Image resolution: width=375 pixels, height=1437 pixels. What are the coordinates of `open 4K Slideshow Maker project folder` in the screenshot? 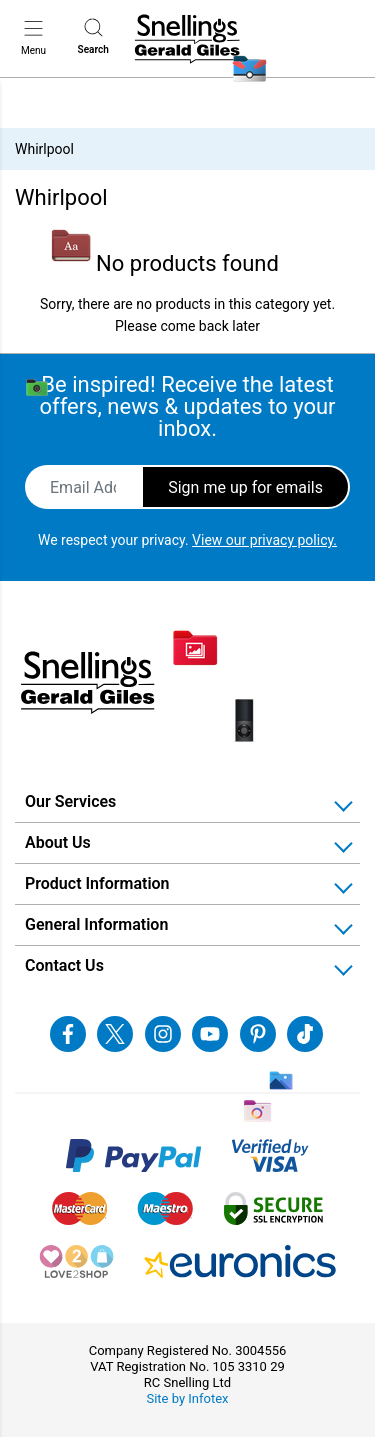 It's located at (195, 649).